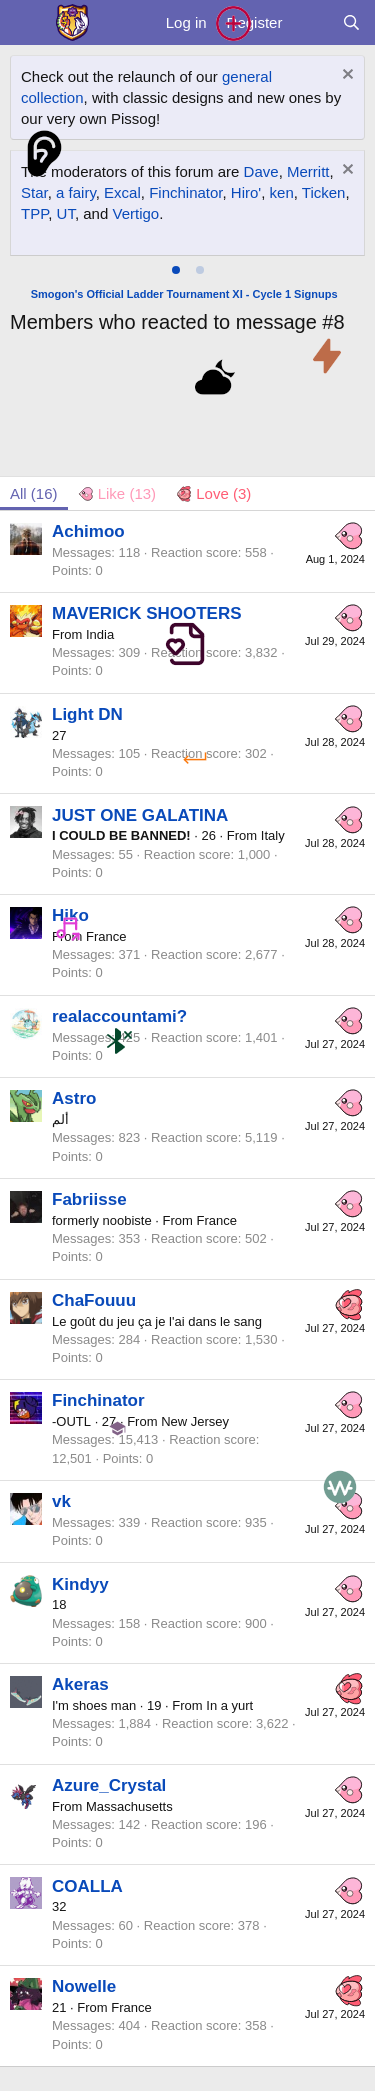  I want to click on indicates flash or lightning mode is enabled, so click(327, 356).